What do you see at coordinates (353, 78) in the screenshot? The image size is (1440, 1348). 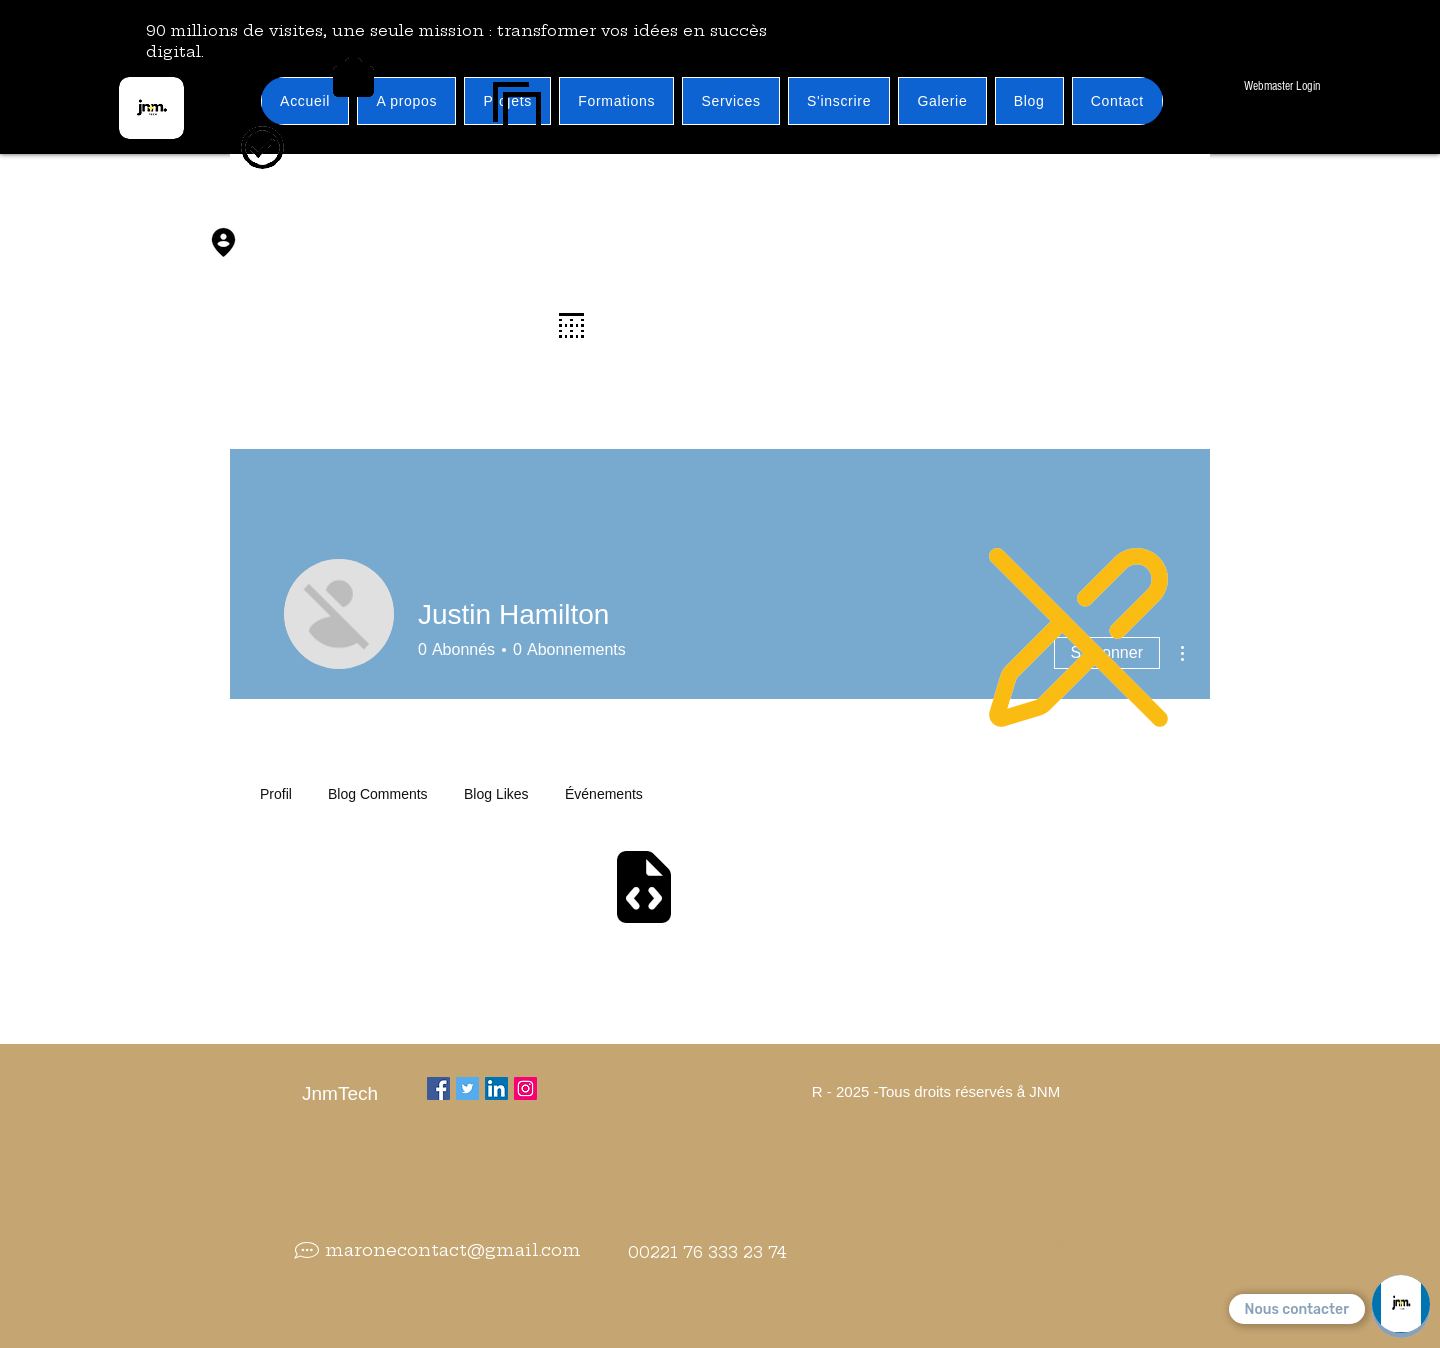 I see `access work-related files or apps` at bounding box center [353, 78].